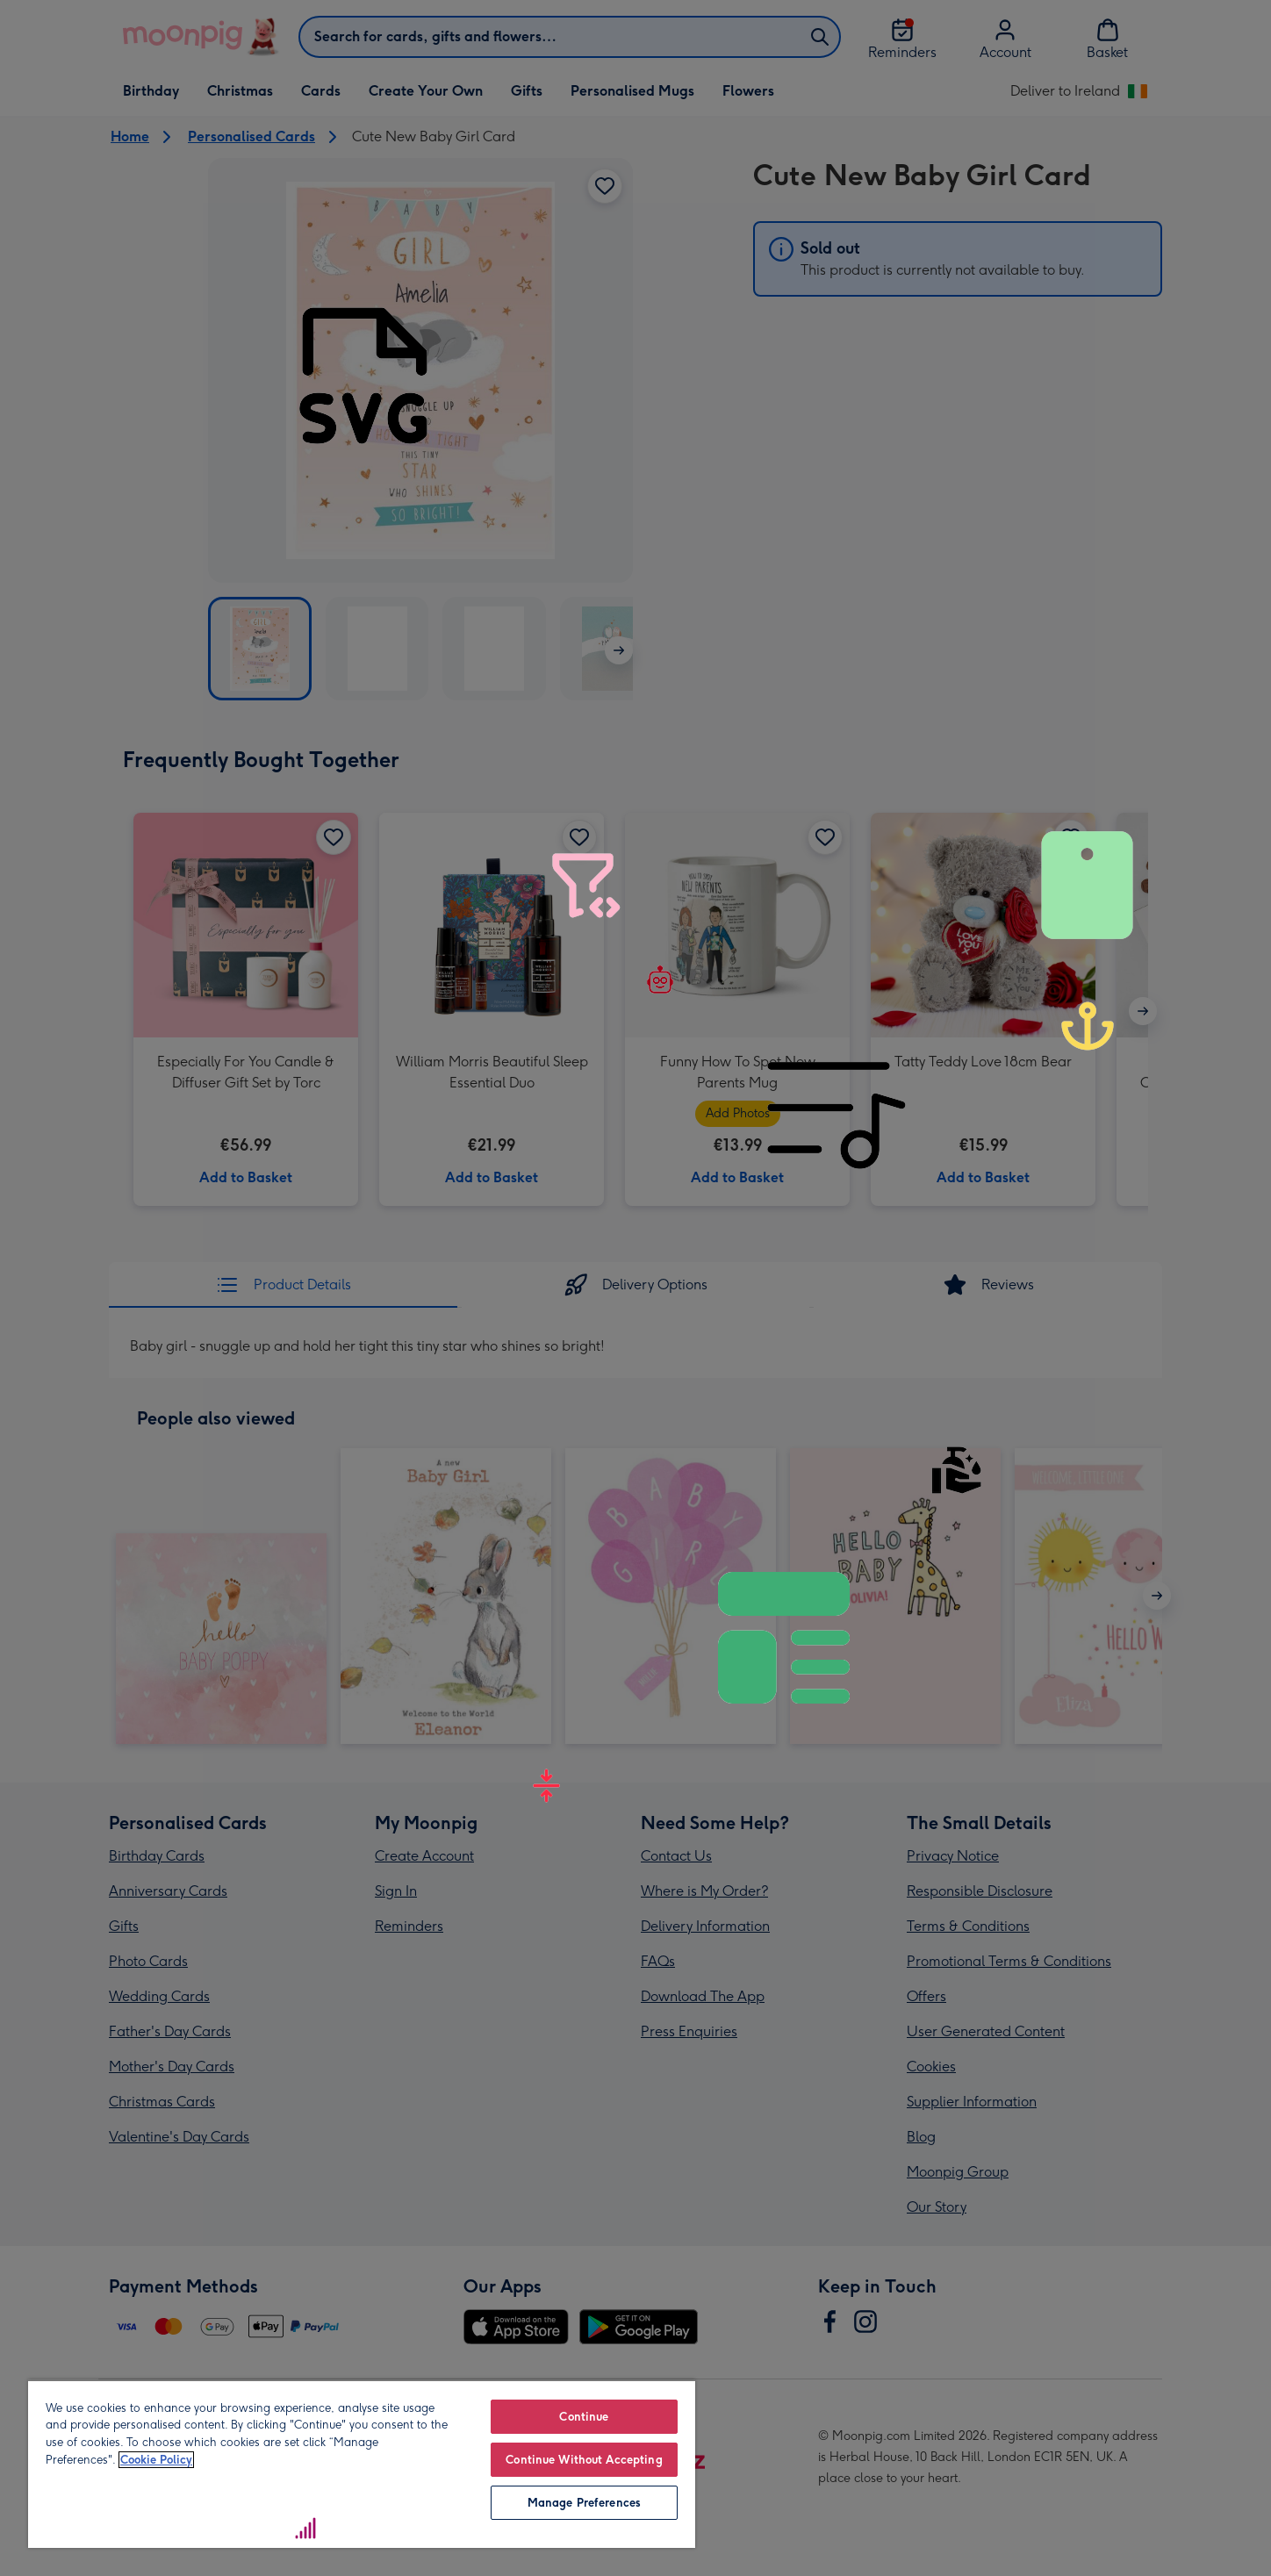 The width and height of the screenshot is (1271, 2576). What do you see at coordinates (583, 884) in the screenshot?
I see `filter results using code or custom query` at bounding box center [583, 884].